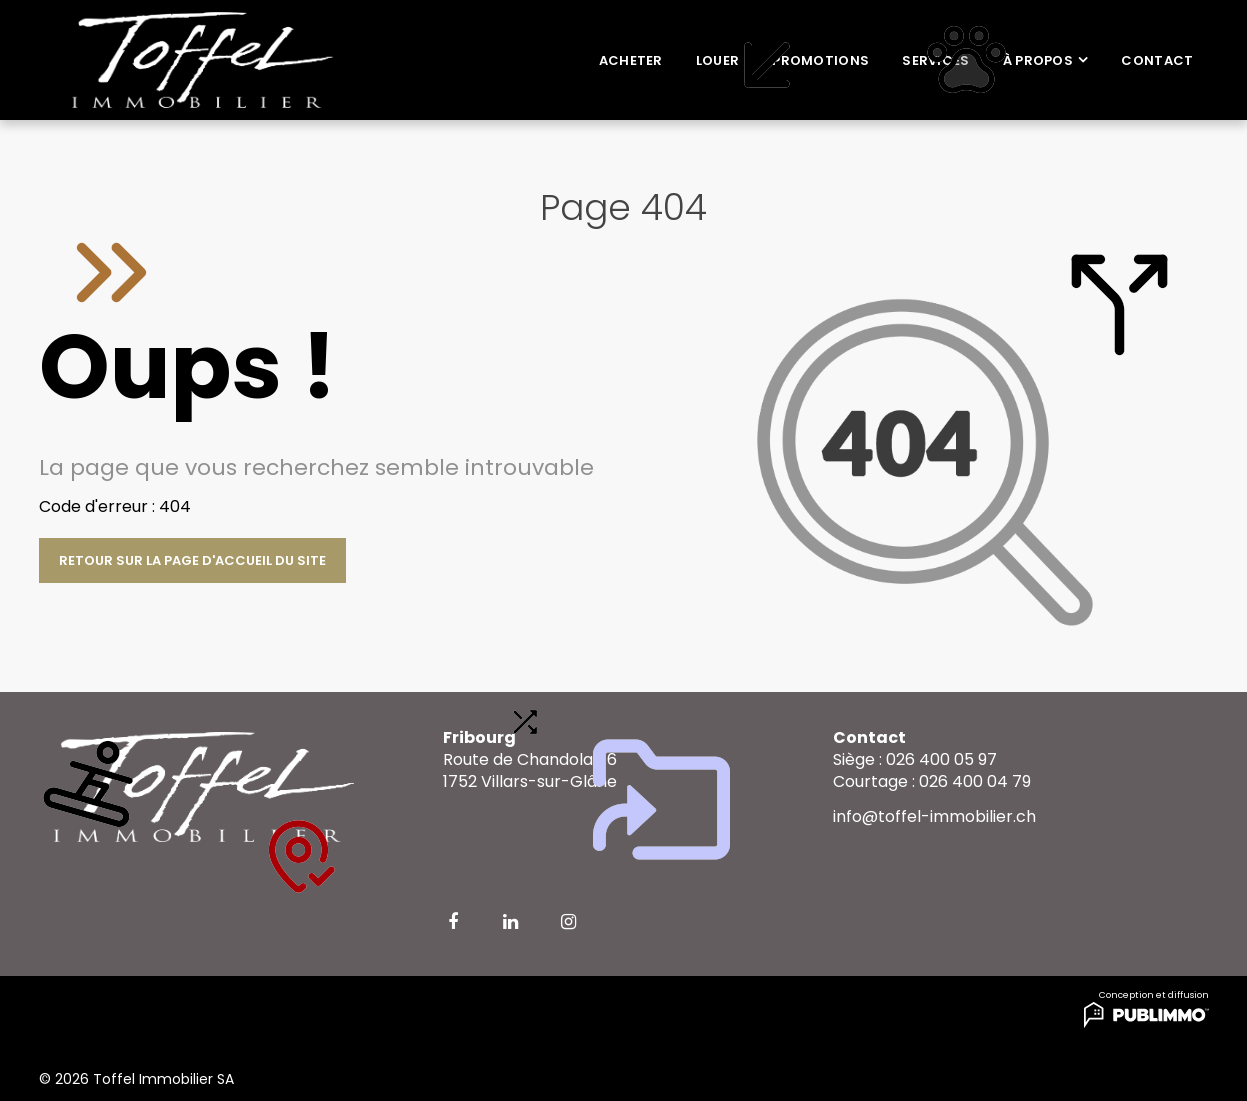 The image size is (1247, 1101). What do you see at coordinates (93, 784) in the screenshot?
I see `access snowboarding or winter sports content` at bounding box center [93, 784].